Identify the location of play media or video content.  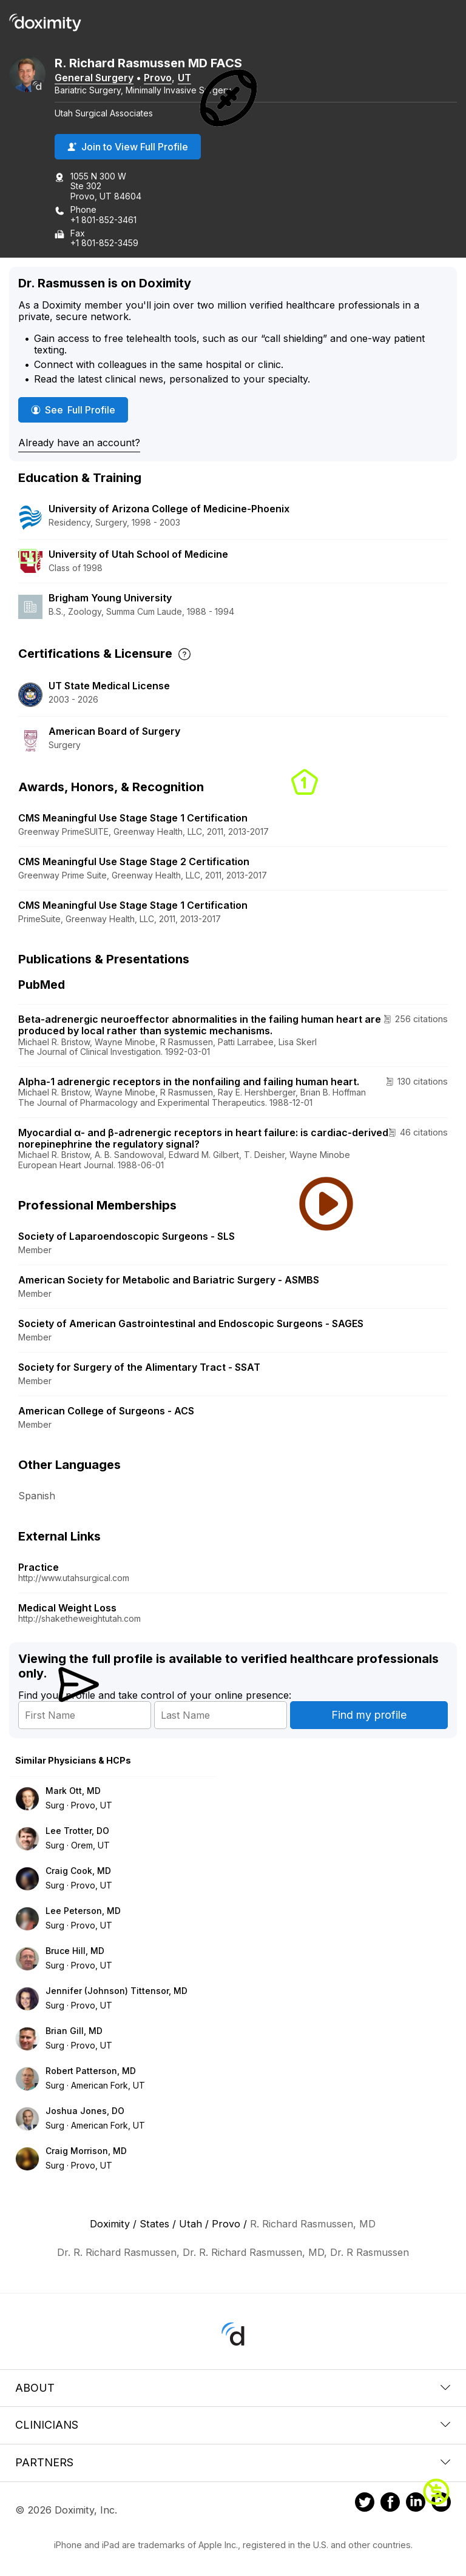
(326, 1203).